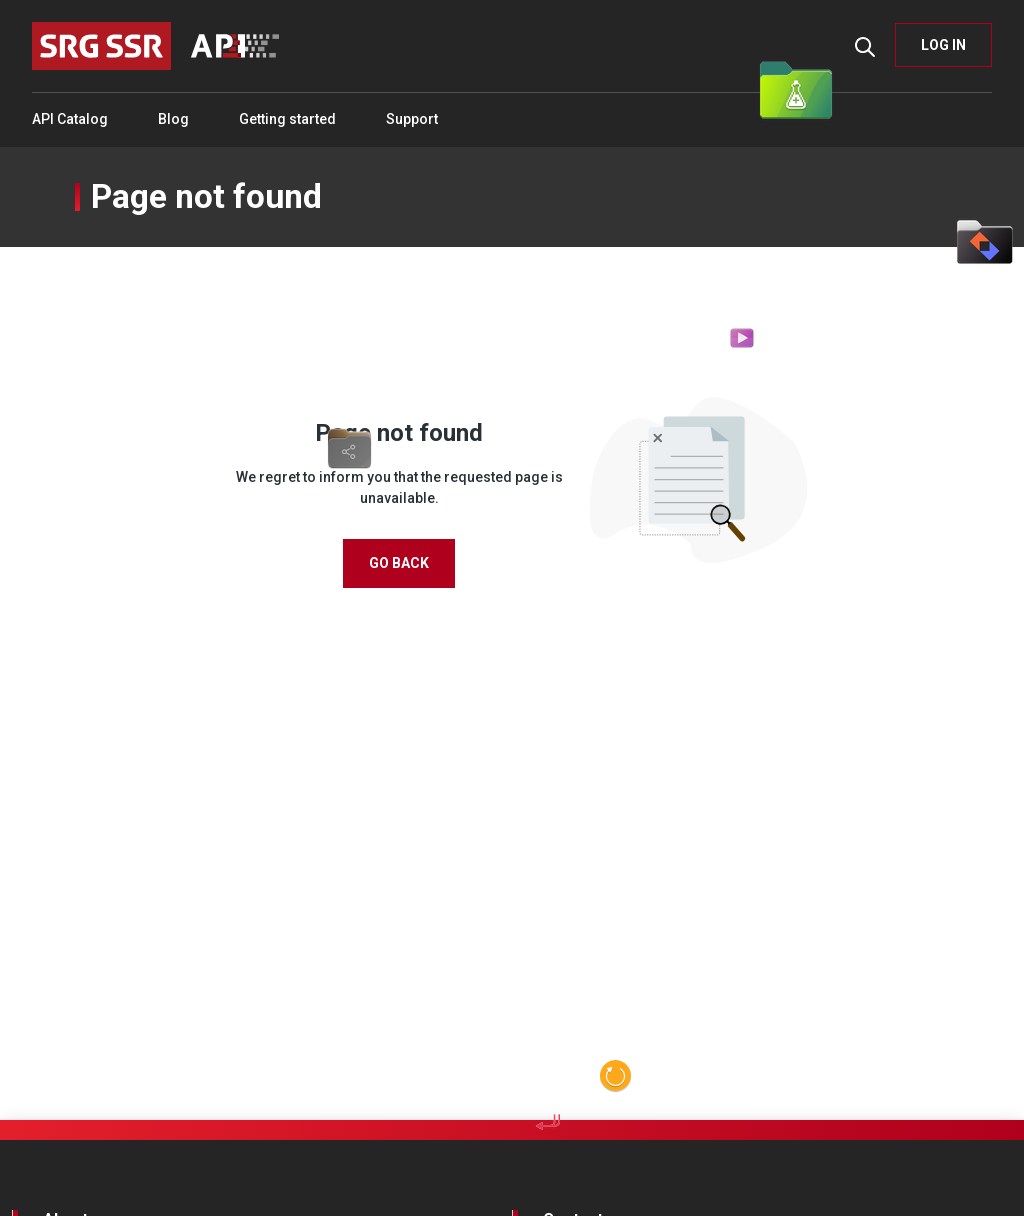 The image size is (1024, 1216). I want to click on reply to all recipients in an email thread, so click(547, 1120).